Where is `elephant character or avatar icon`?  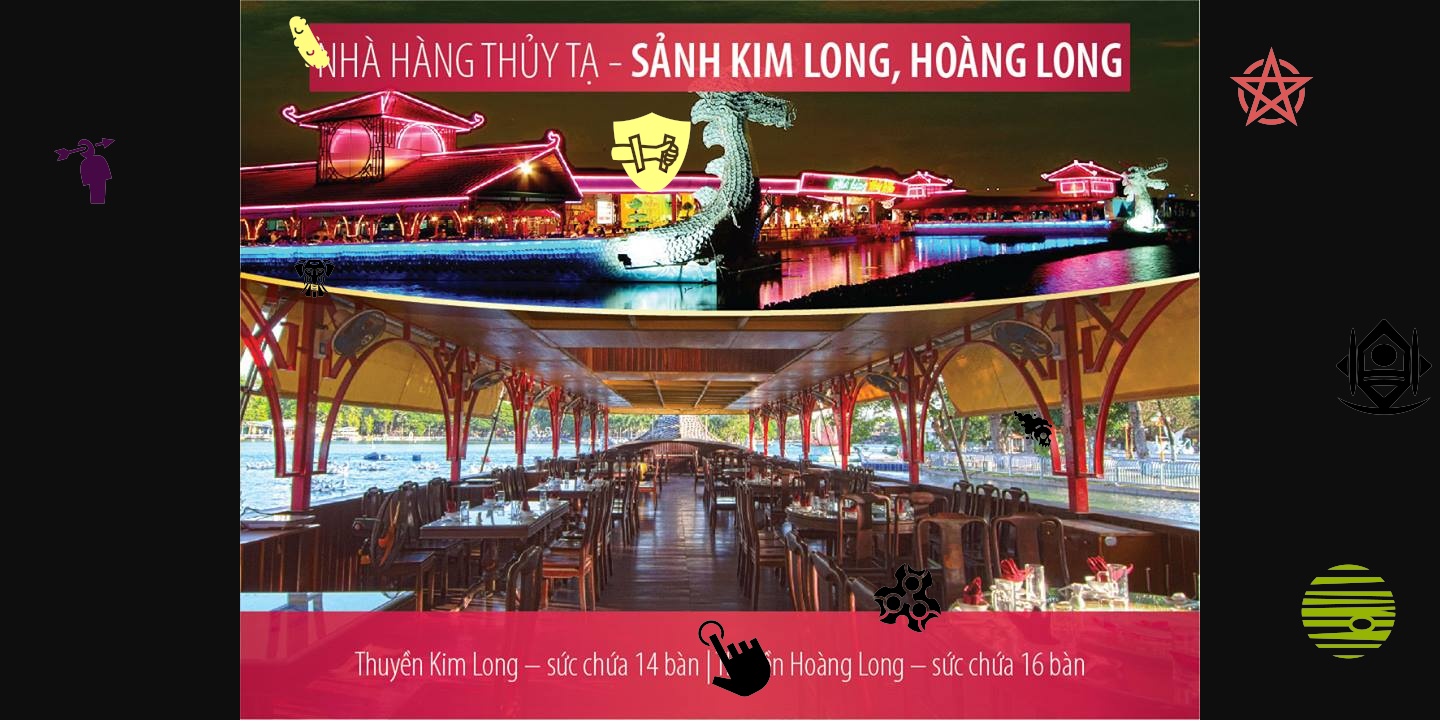
elephant character or avatar icon is located at coordinates (314, 278).